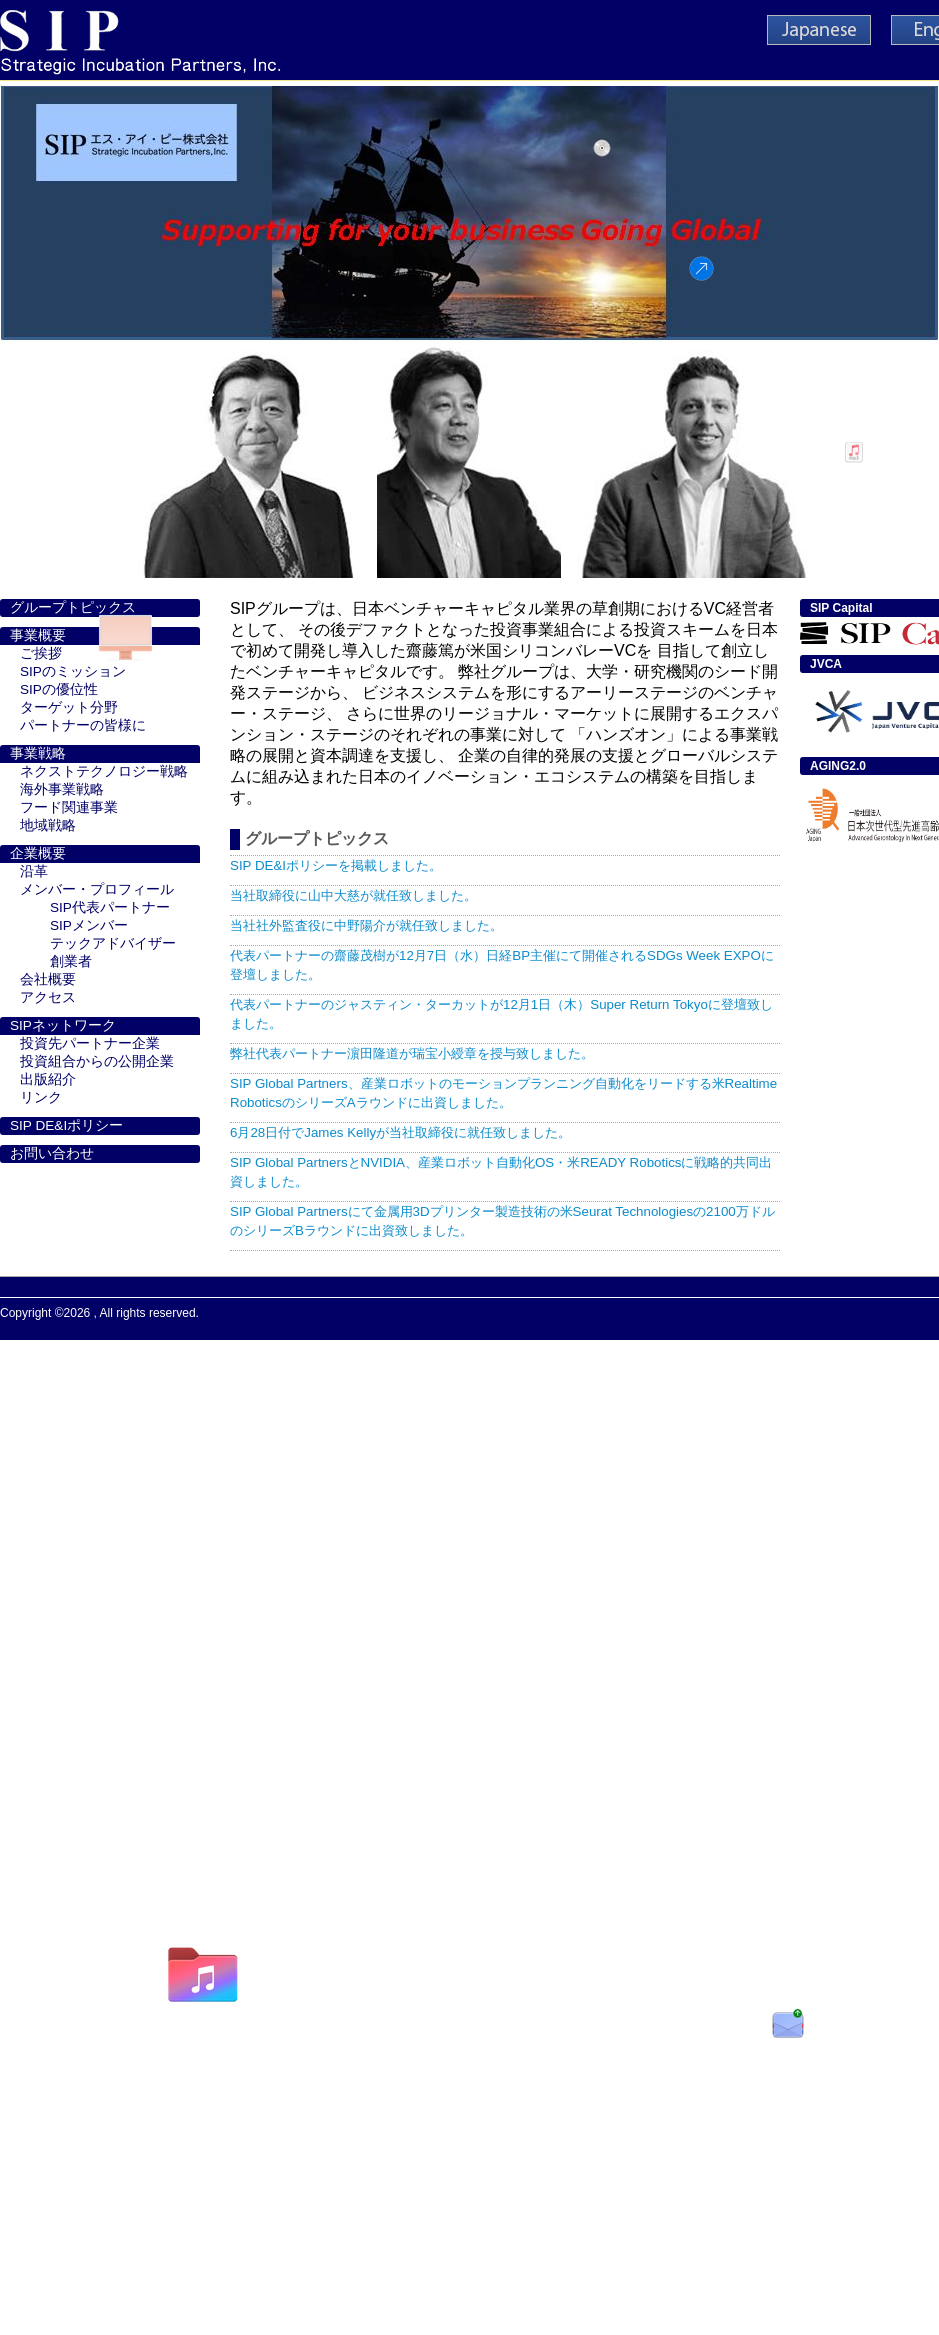  Describe the element at coordinates (788, 2025) in the screenshot. I see `indicates email was successfully sent` at that location.